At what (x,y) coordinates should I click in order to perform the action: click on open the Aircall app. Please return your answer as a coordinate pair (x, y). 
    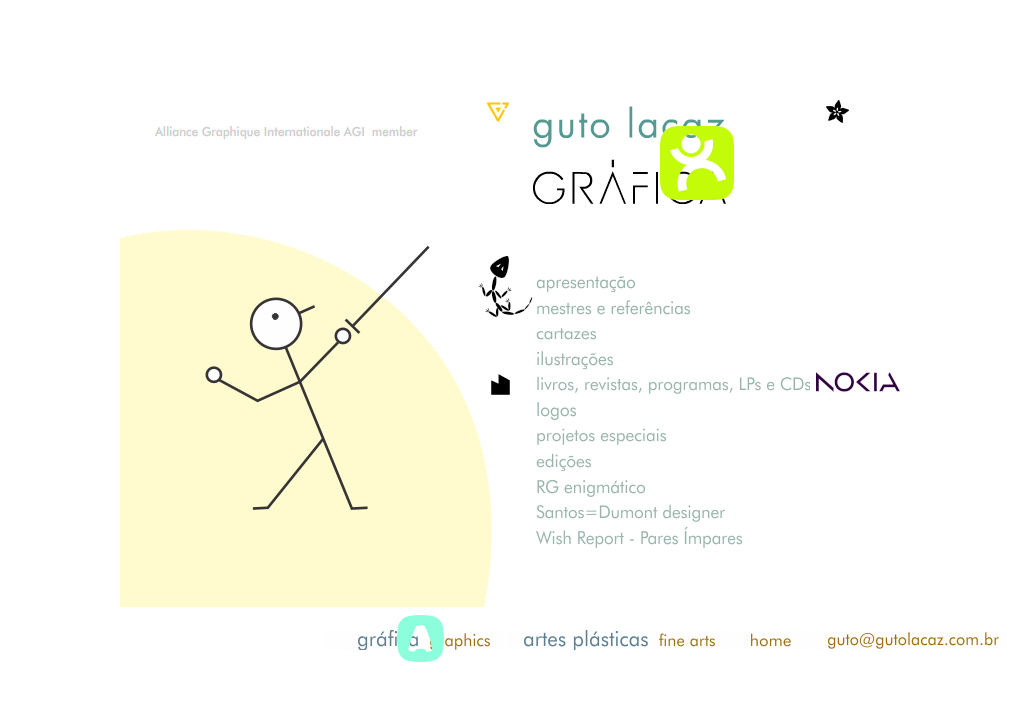
    Looking at the image, I should click on (420, 638).